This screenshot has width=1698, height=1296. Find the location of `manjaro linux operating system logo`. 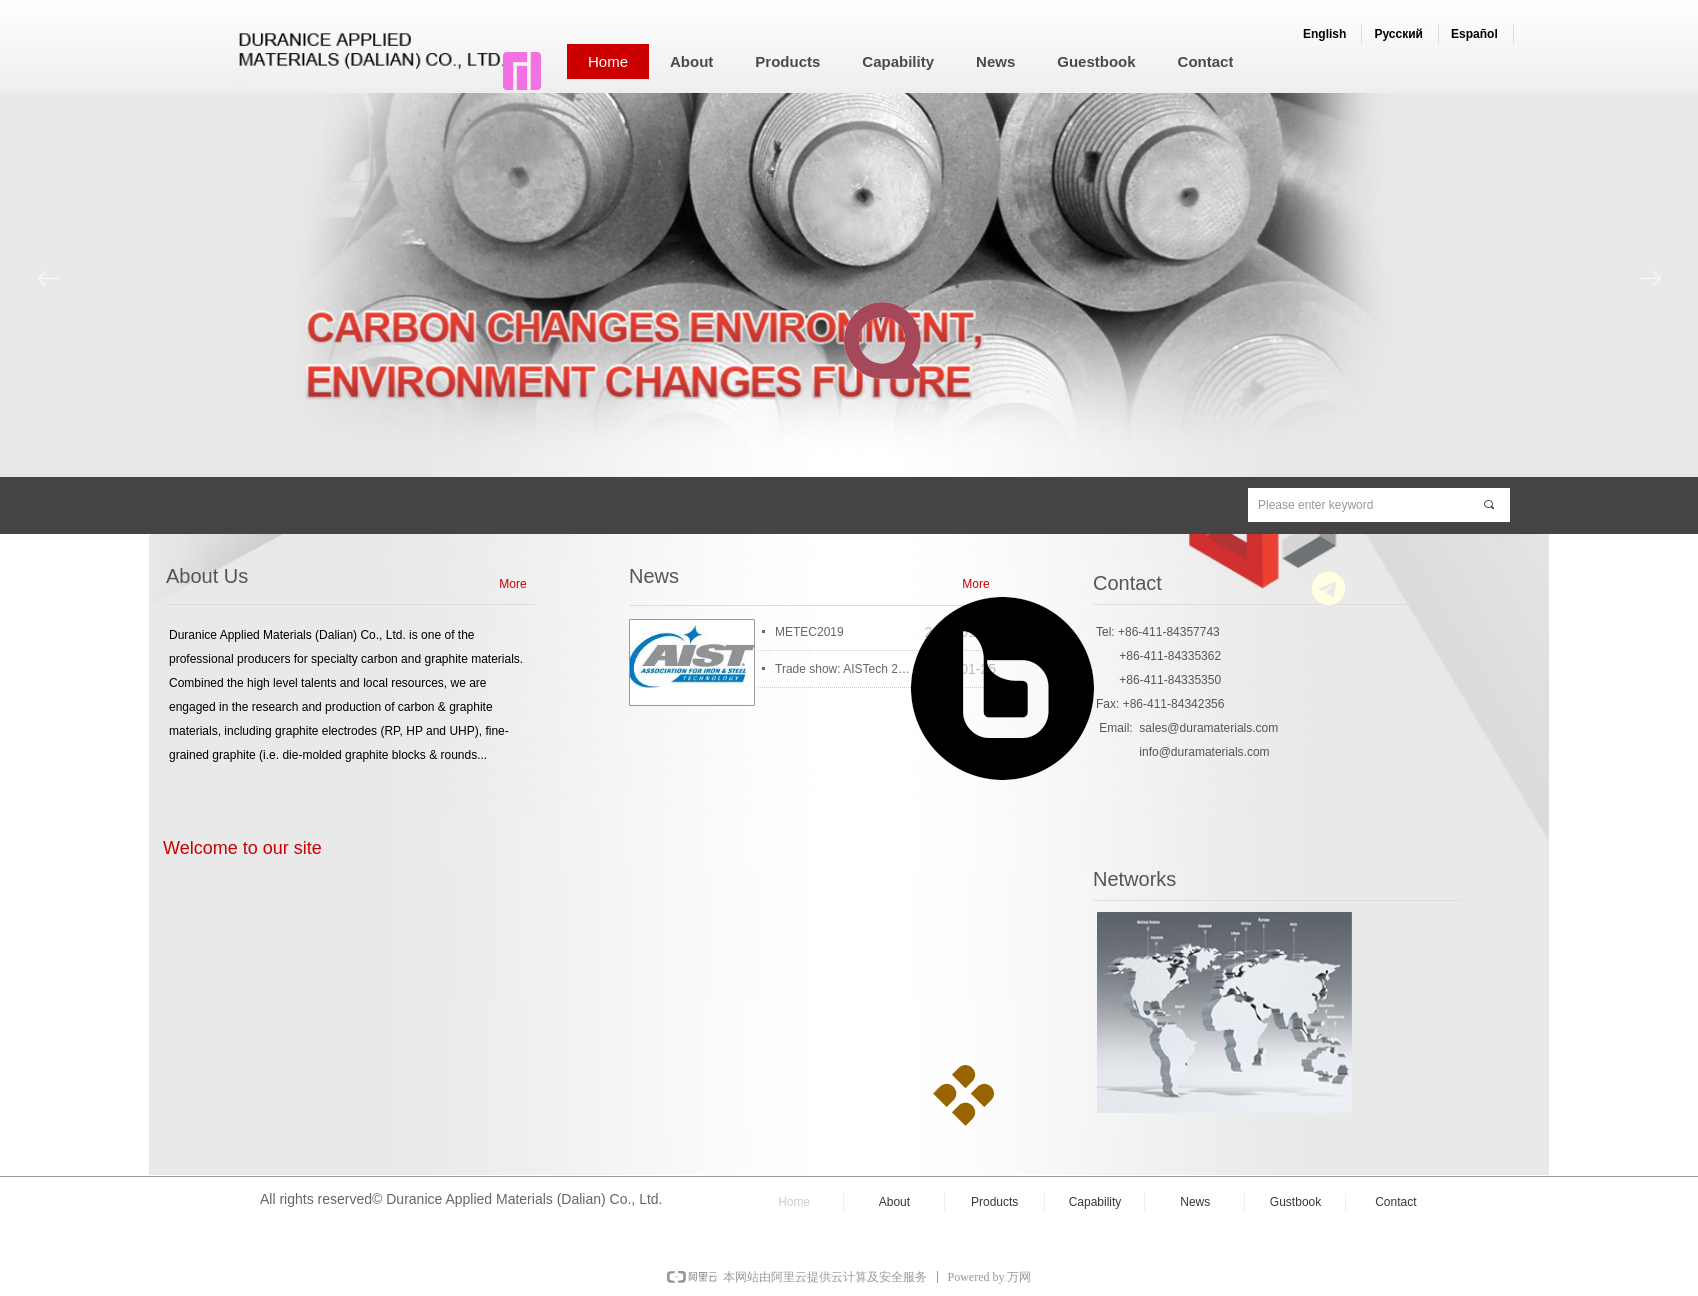

manjaro linux operating system logo is located at coordinates (522, 71).